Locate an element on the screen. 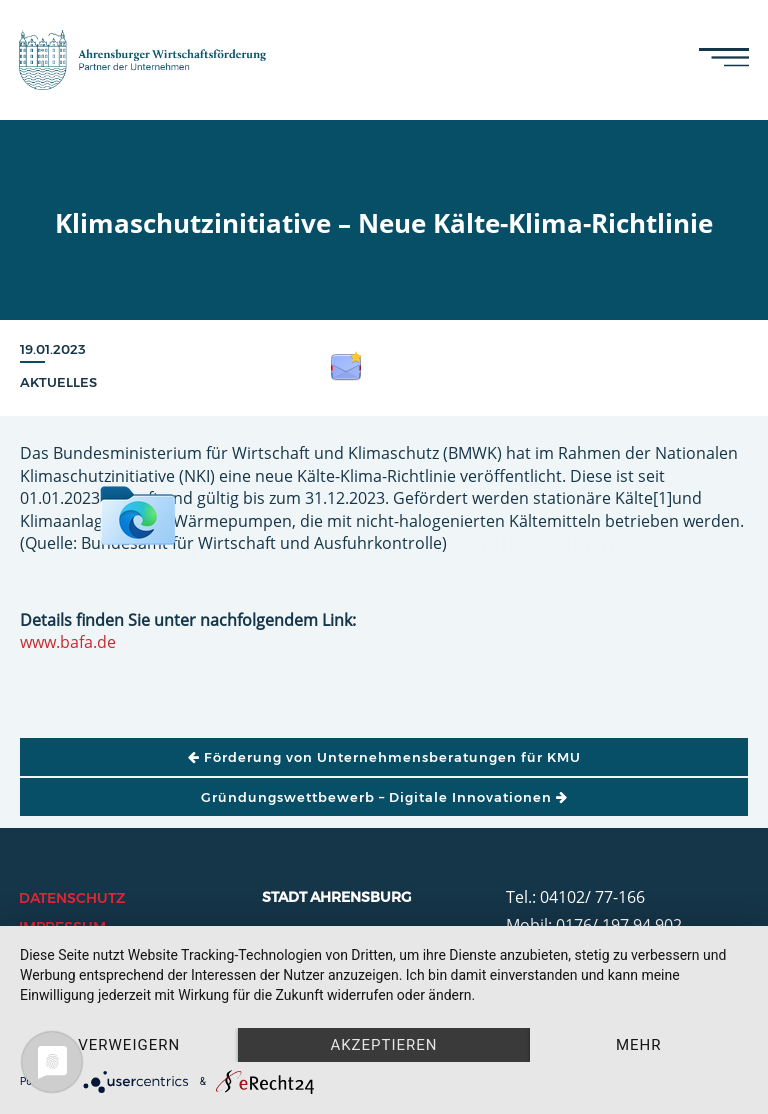 The width and height of the screenshot is (768, 1114). open folder containing microsoft edge files is located at coordinates (137, 517).